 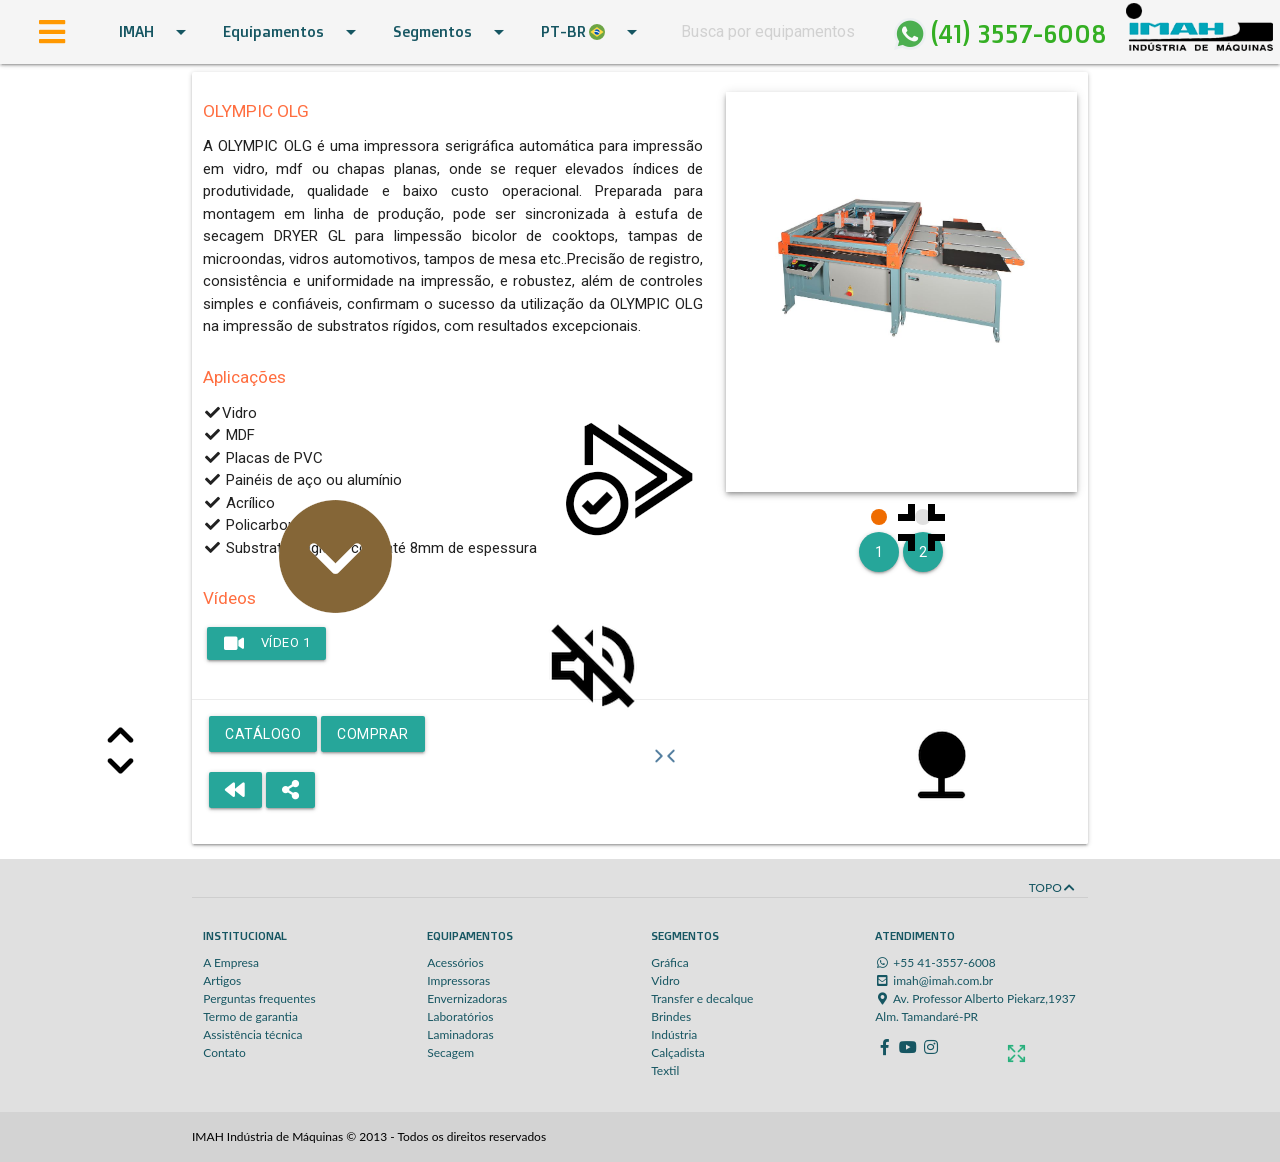 I want to click on view nature or outdoor content, so click(x=941, y=764).